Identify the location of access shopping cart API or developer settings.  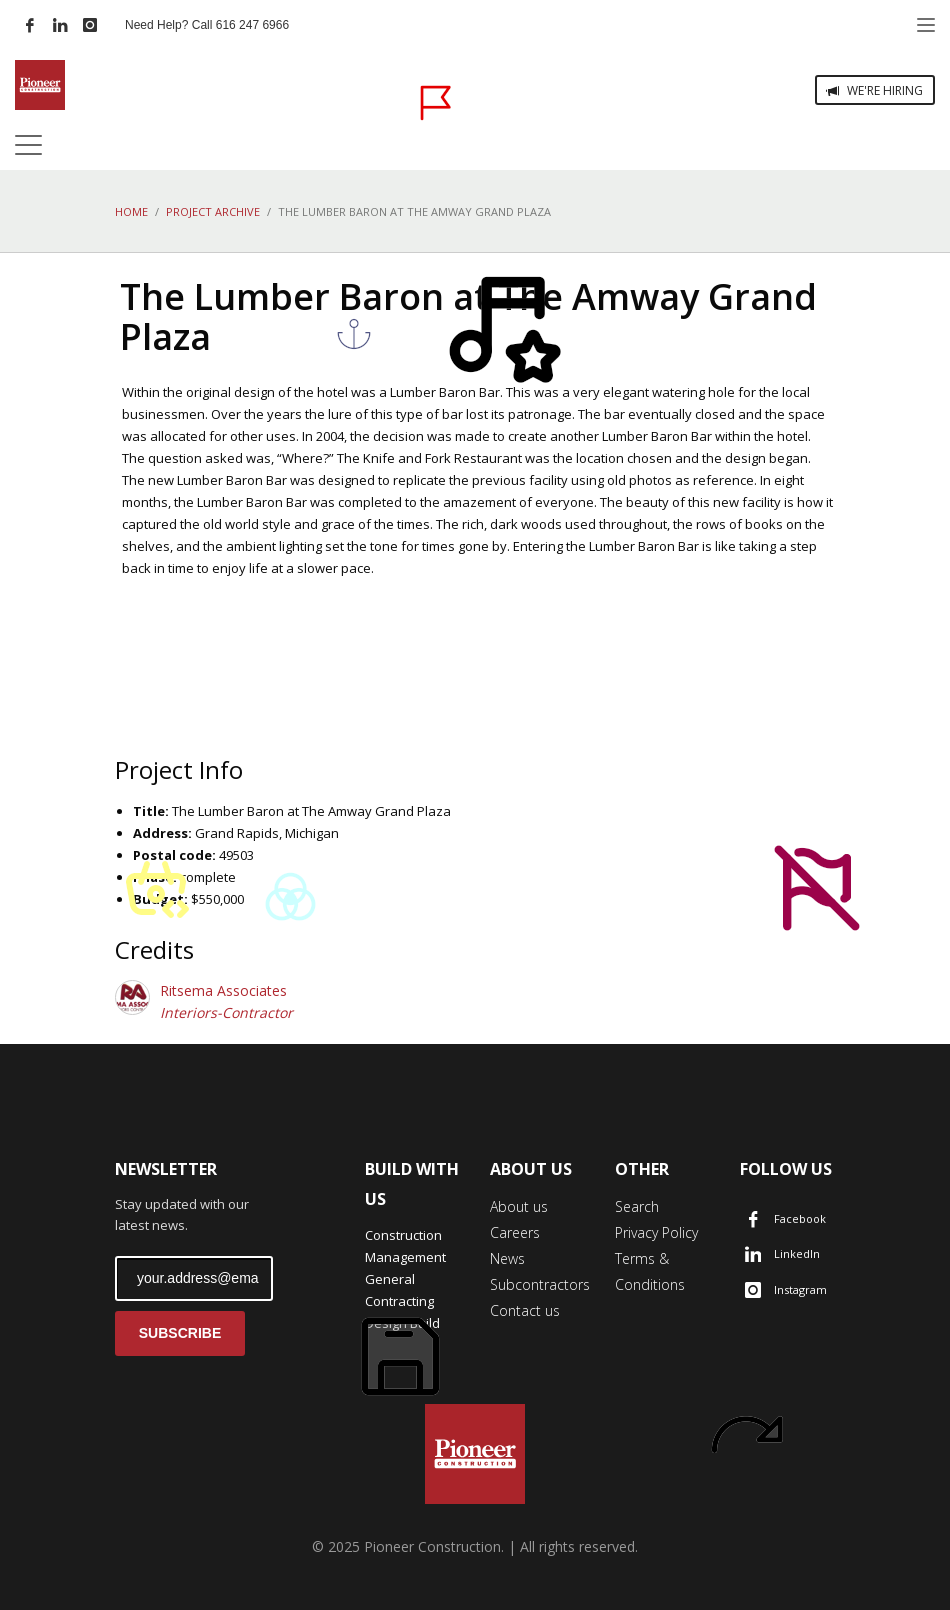
(156, 888).